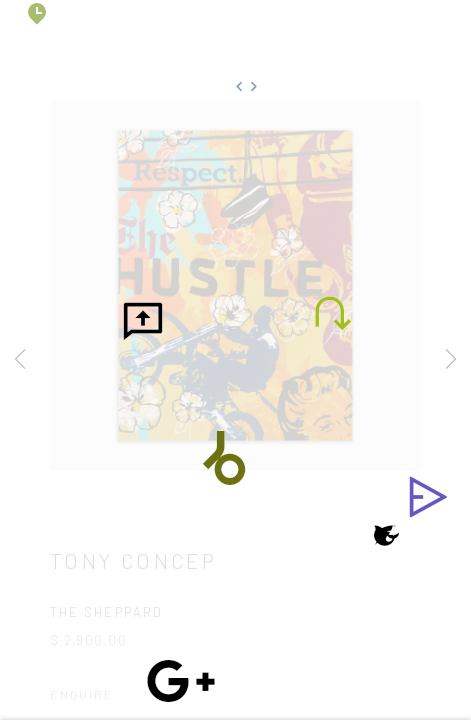 The image size is (471, 720). I want to click on google+ social media logo, so click(181, 681).